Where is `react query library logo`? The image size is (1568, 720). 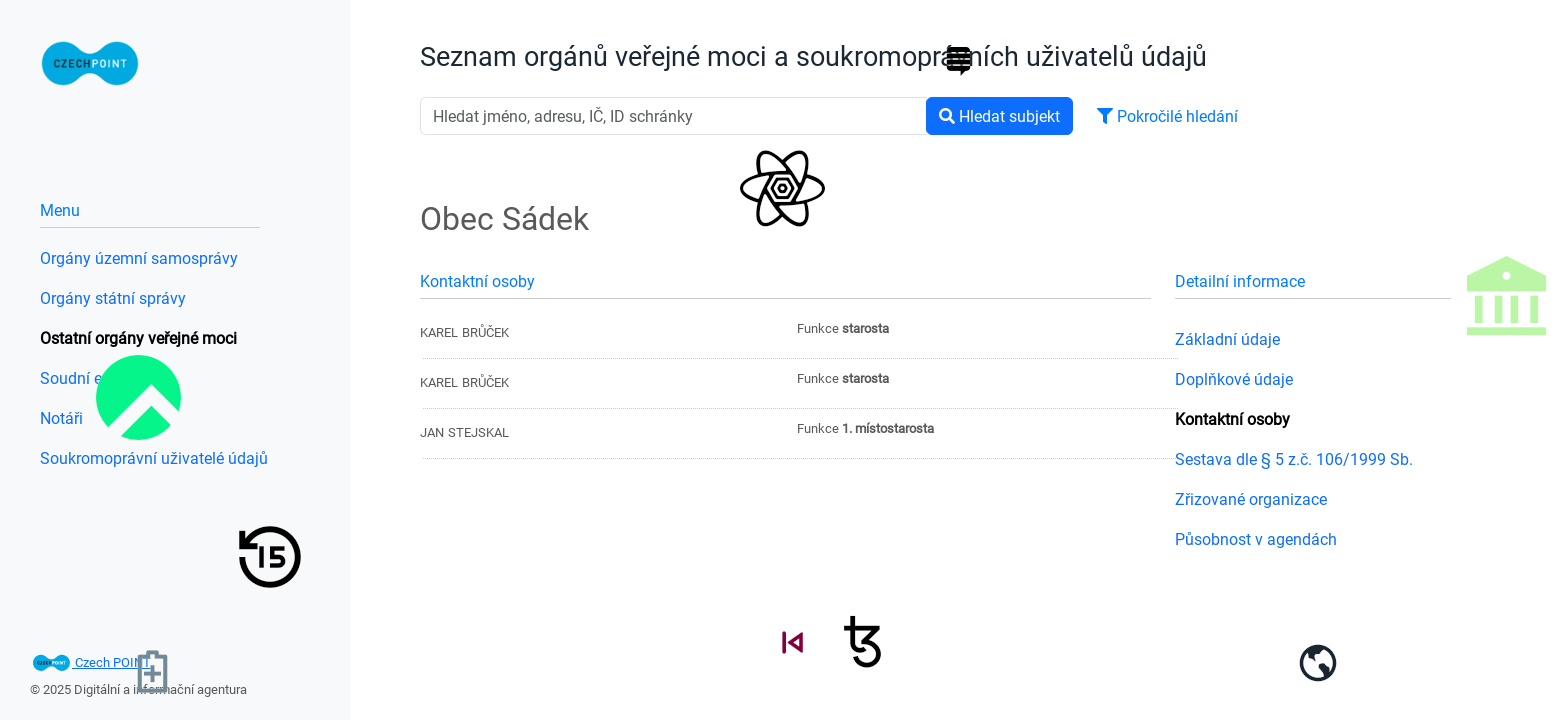
react query library logo is located at coordinates (782, 188).